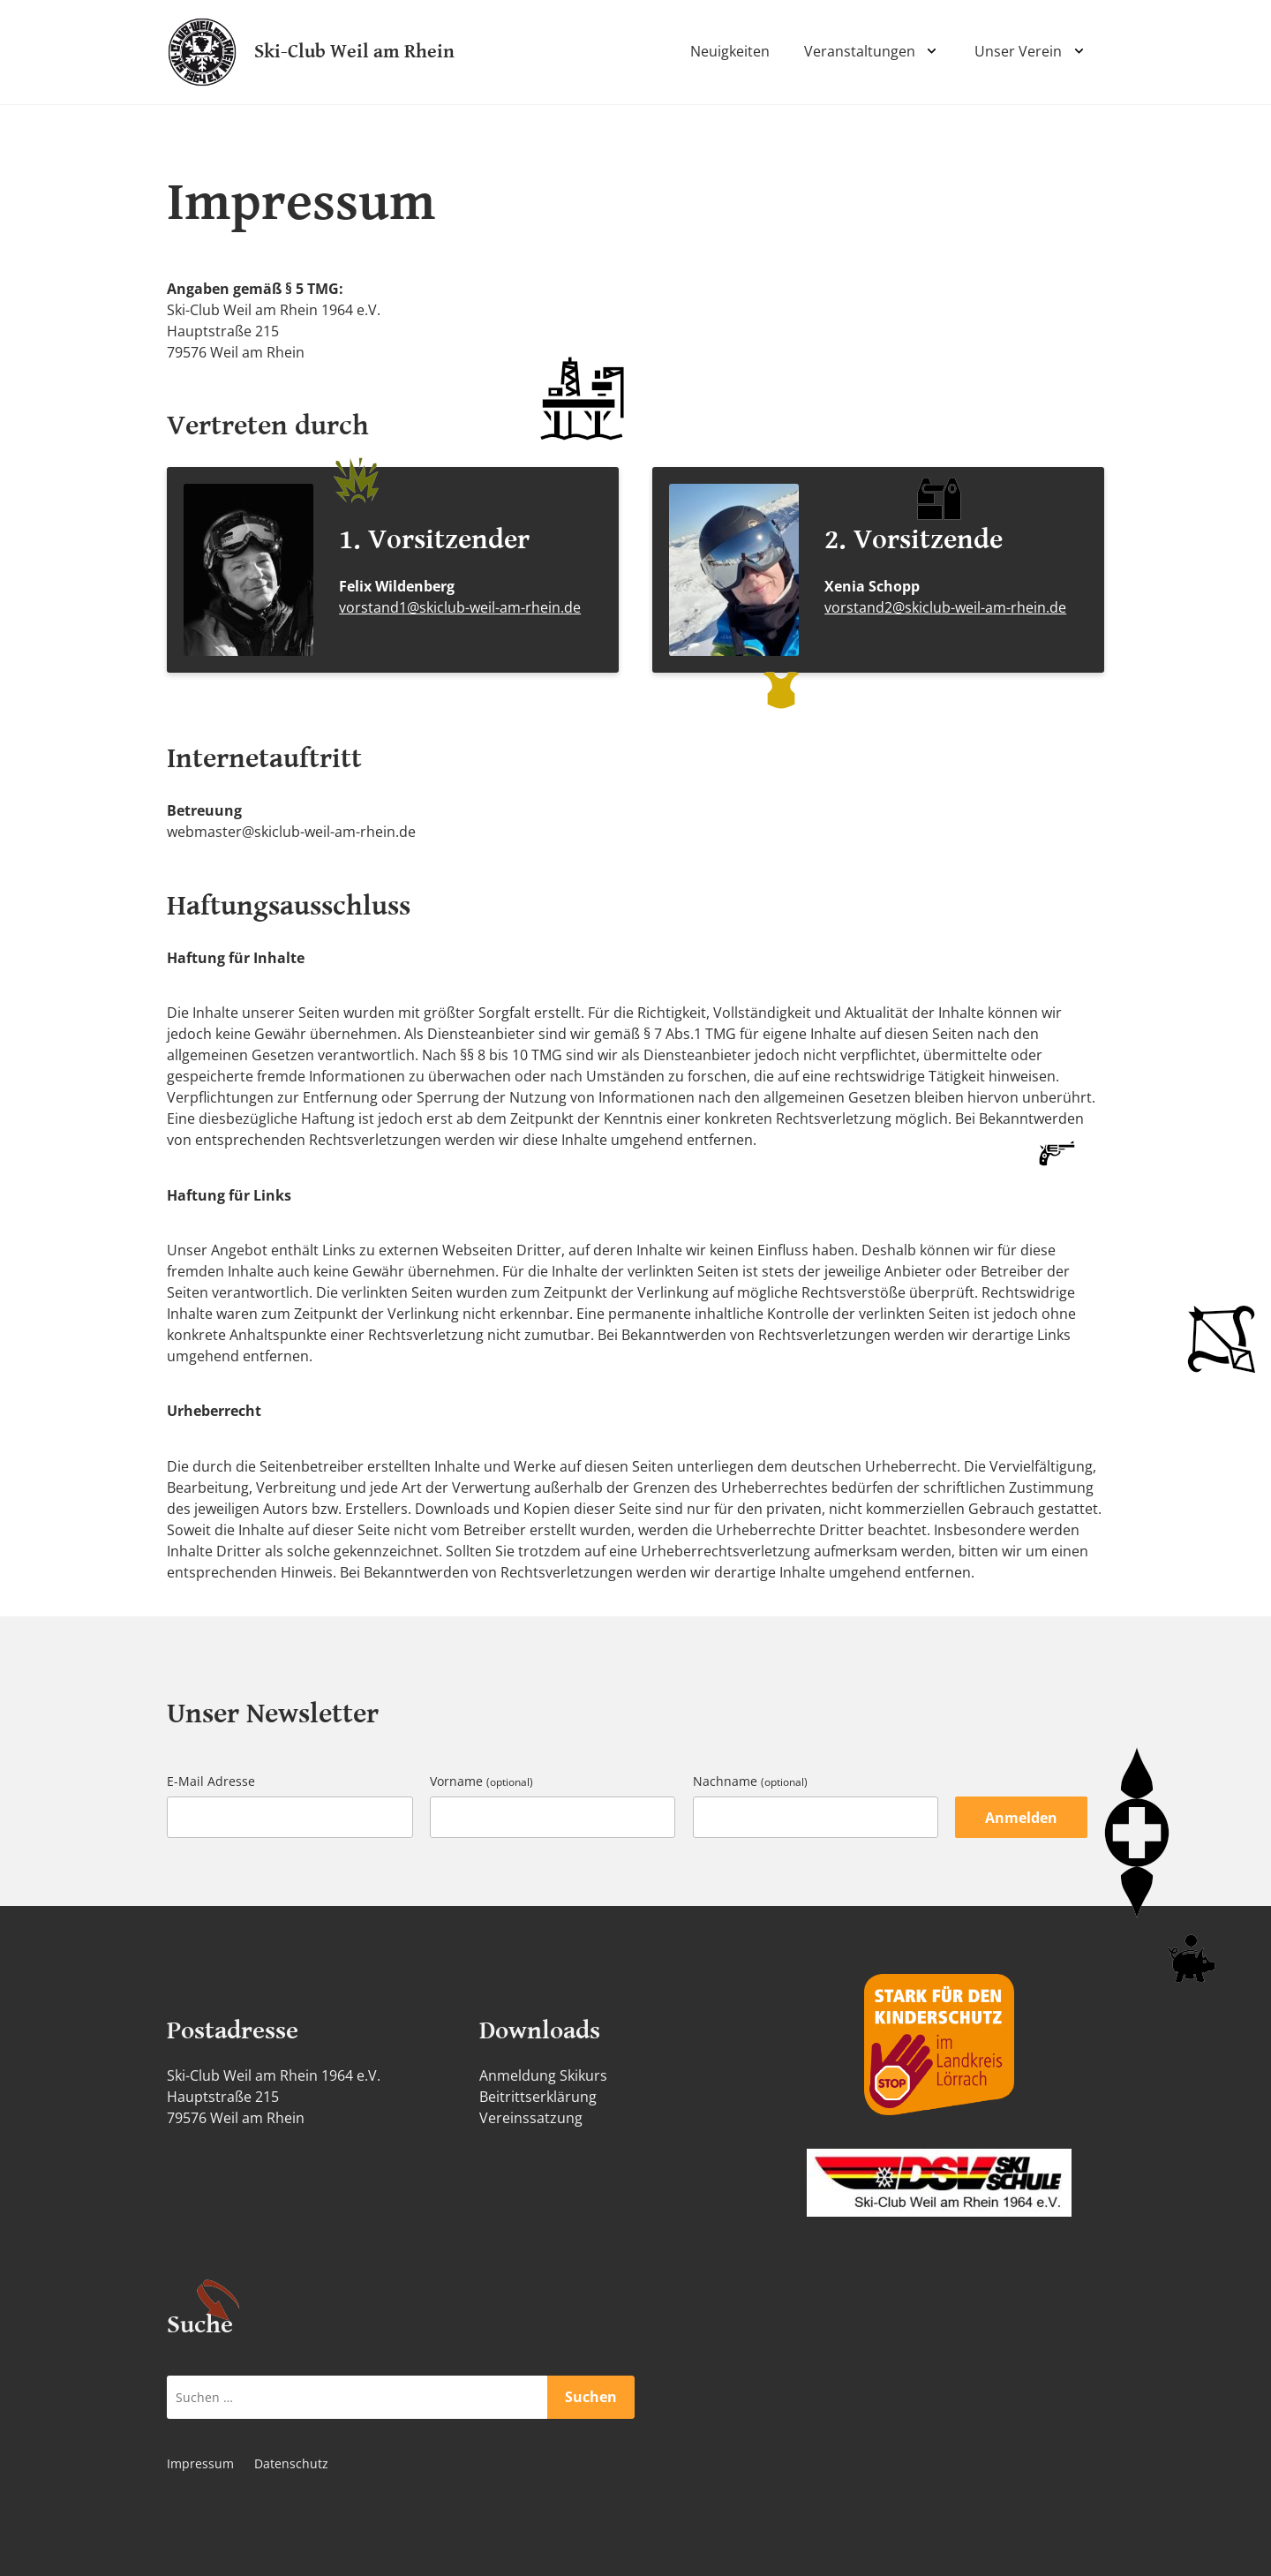 The image size is (1271, 2576). What do you see at coordinates (582, 397) in the screenshot?
I see `view offshore drilling operations` at bounding box center [582, 397].